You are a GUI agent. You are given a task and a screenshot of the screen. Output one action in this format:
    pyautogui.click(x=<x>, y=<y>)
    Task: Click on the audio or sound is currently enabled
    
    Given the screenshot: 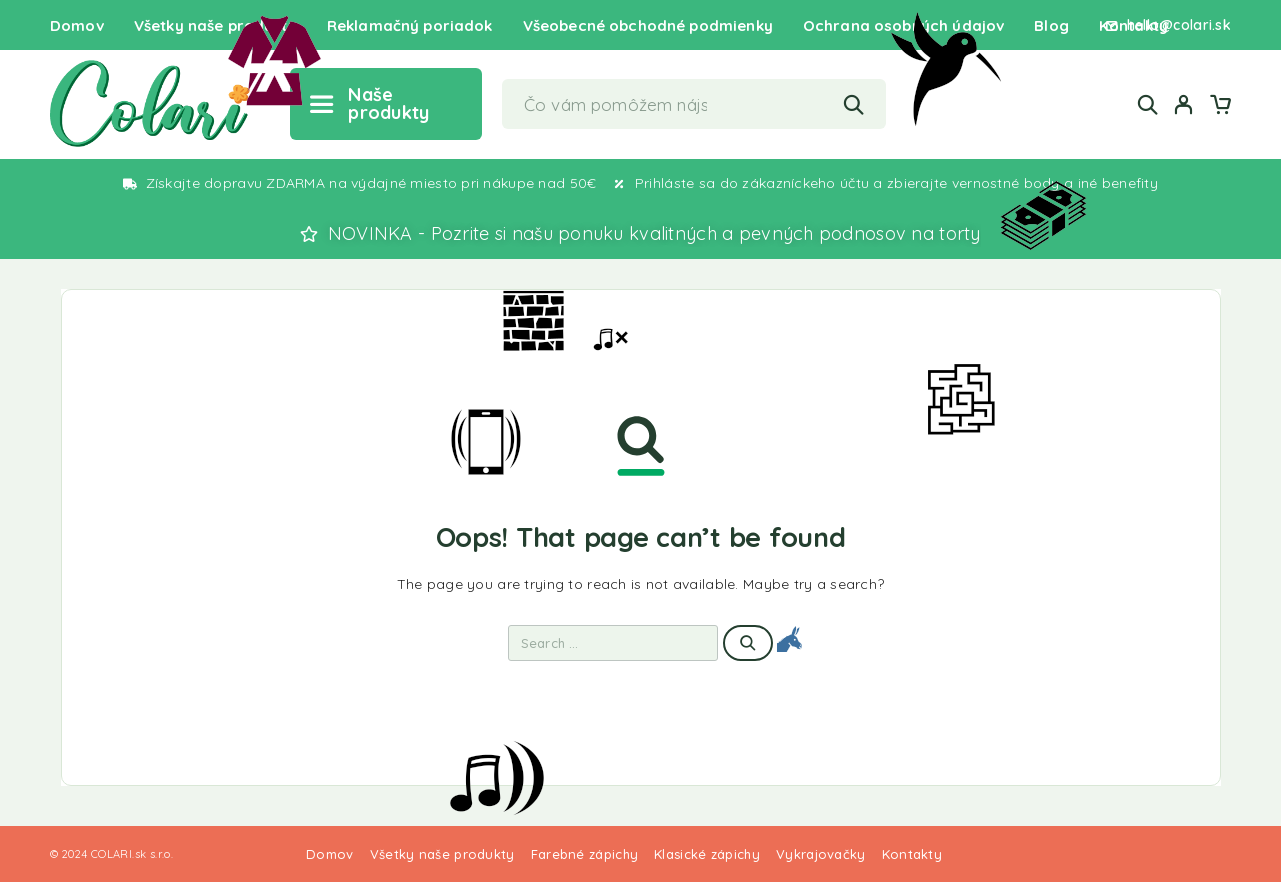 What is the action you would take?
    pyautogui.click(x=497, y=778)
    